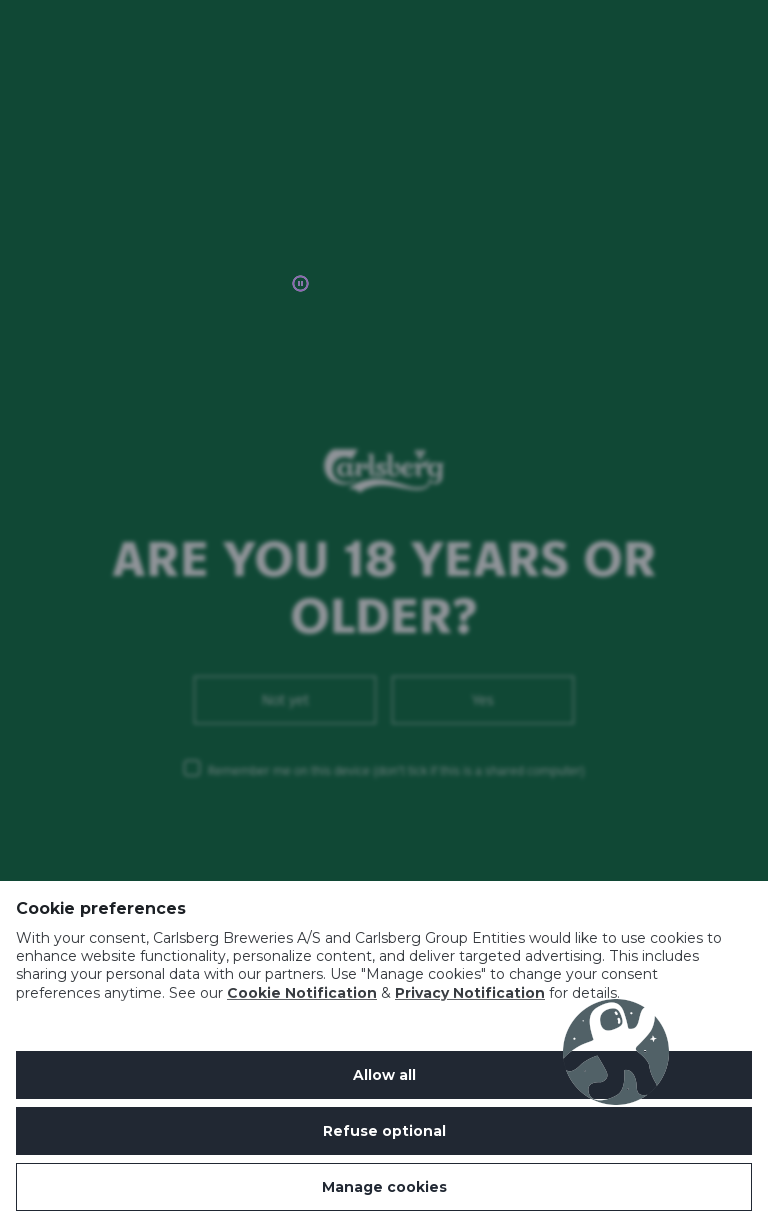  Describe the element at coordinates (300, 283) in the screenshot. I see `pause media playback` at that location.